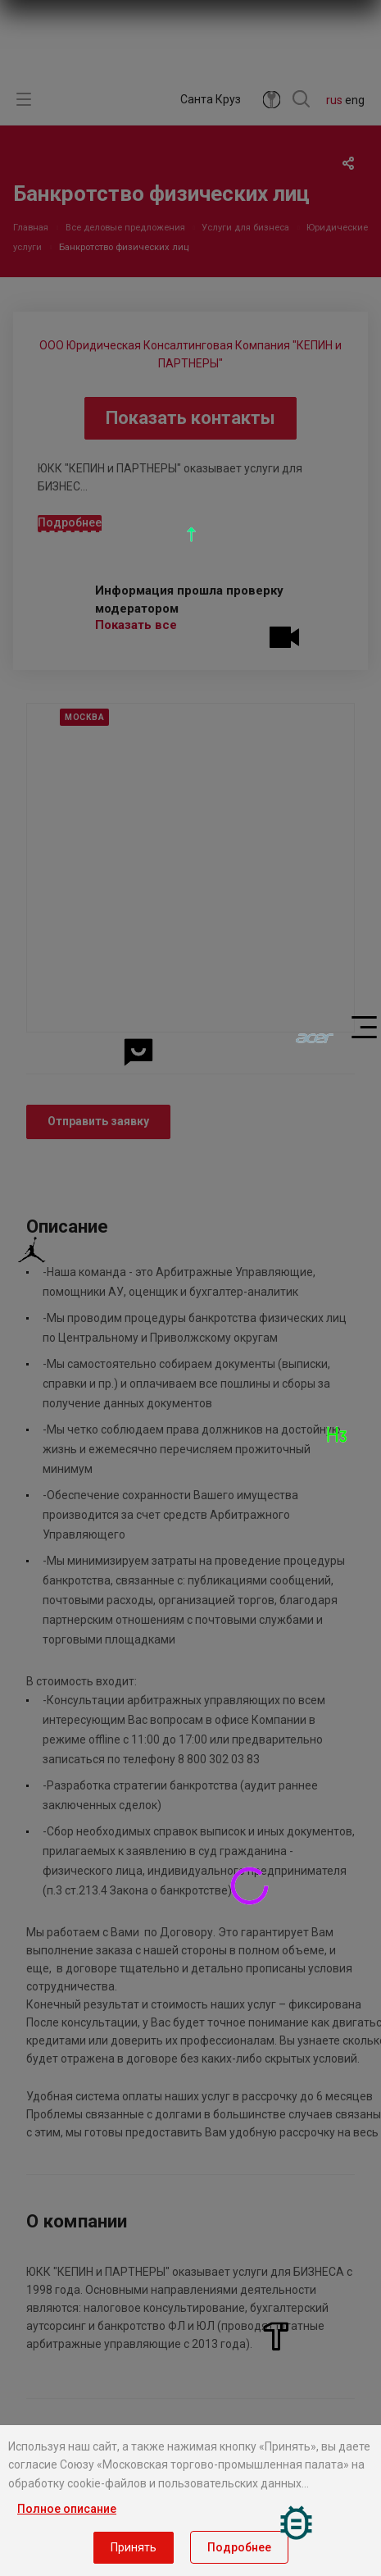 The height and width of the screenshot is (2576, 381). I want to click on acer brand logo, so click(315, 1038).